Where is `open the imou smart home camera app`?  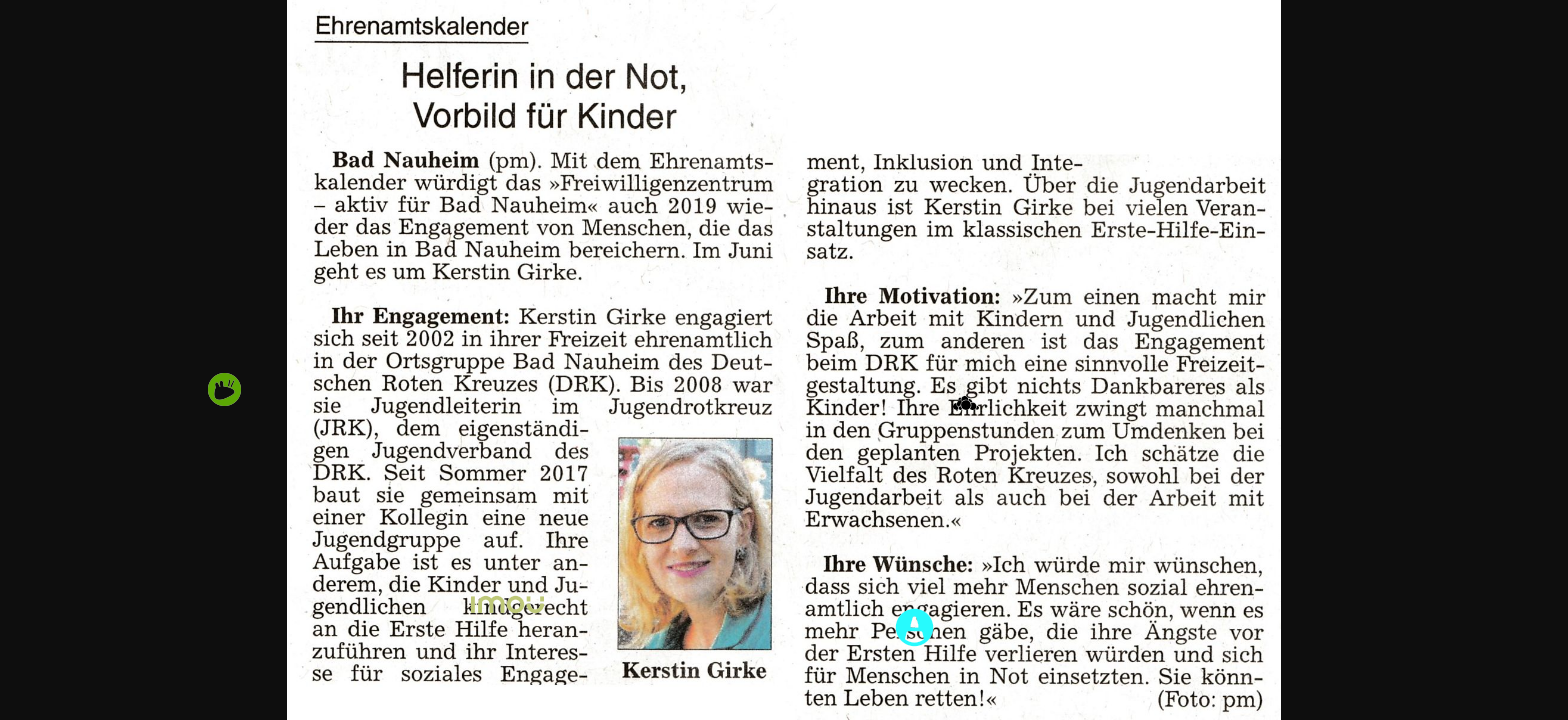
open the imou smart home camera app is located at coordinates (507, 604).